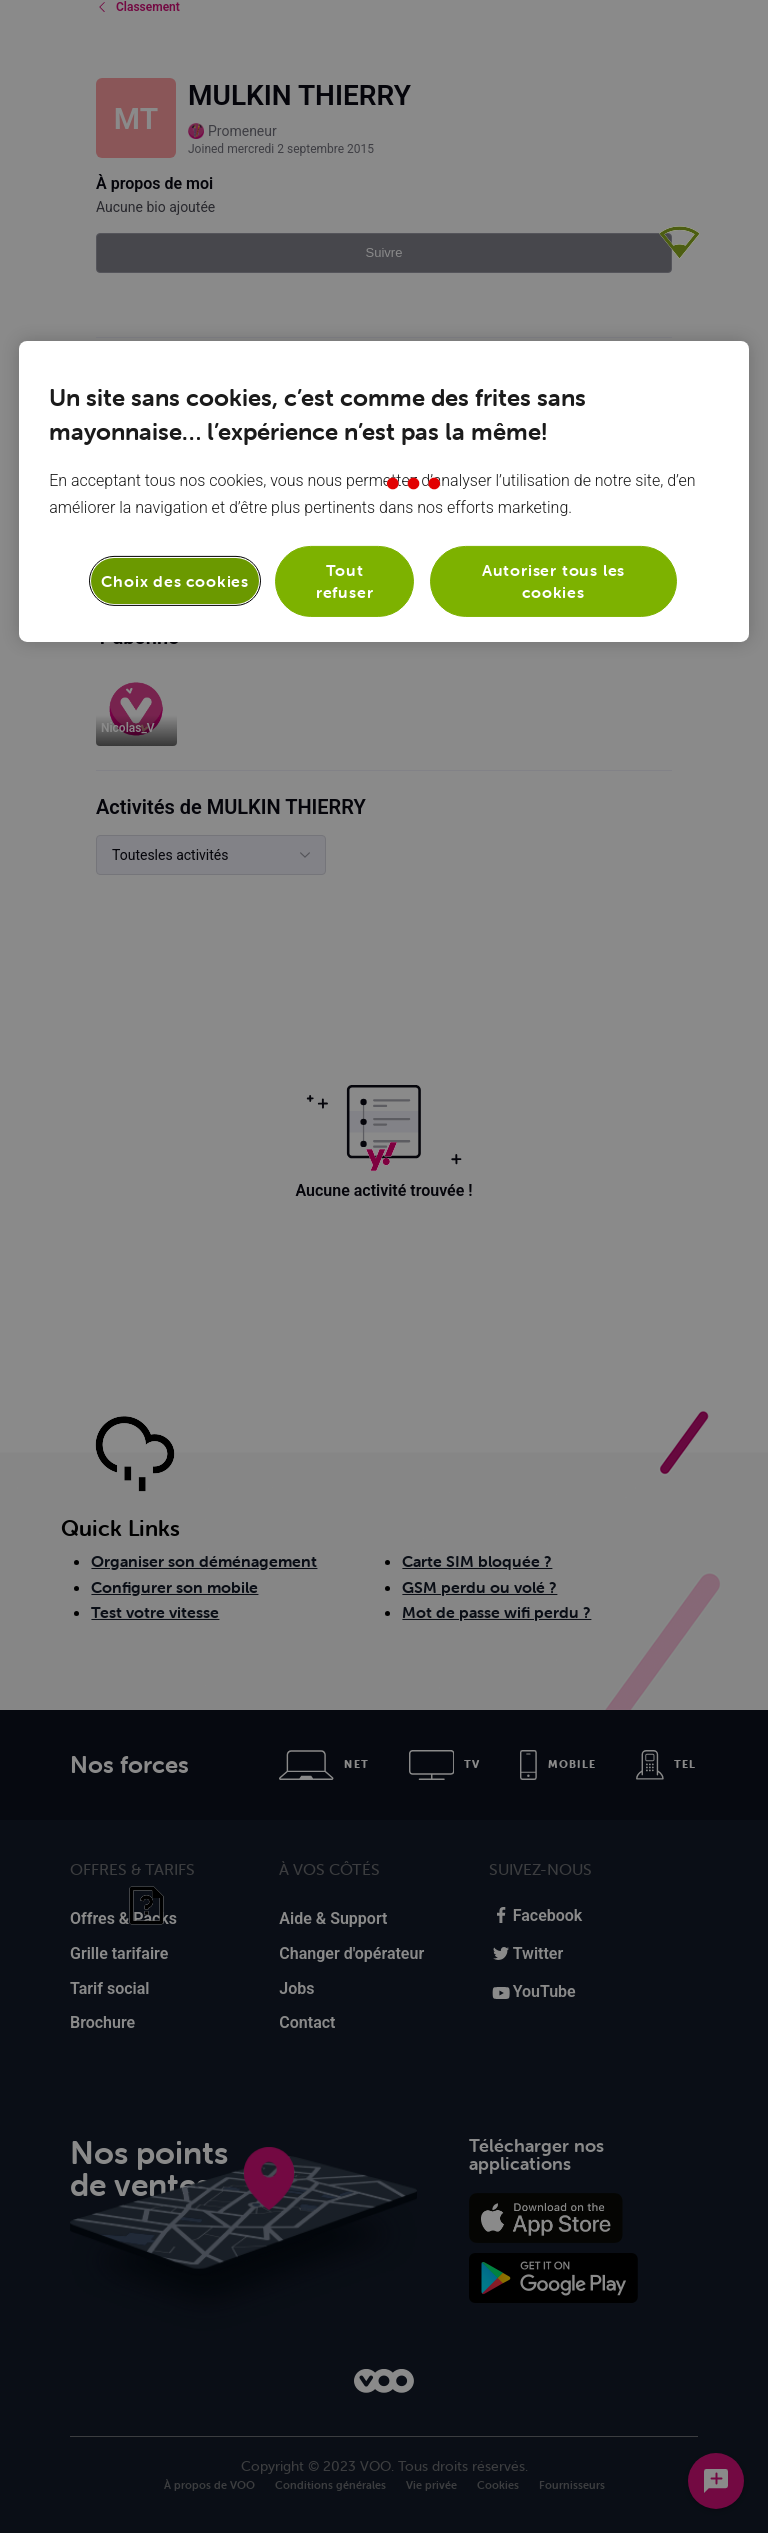  Describe the element at coordinates (146, 1905) in the screenshot. I see `unknown or unrecognized file type` at that location.